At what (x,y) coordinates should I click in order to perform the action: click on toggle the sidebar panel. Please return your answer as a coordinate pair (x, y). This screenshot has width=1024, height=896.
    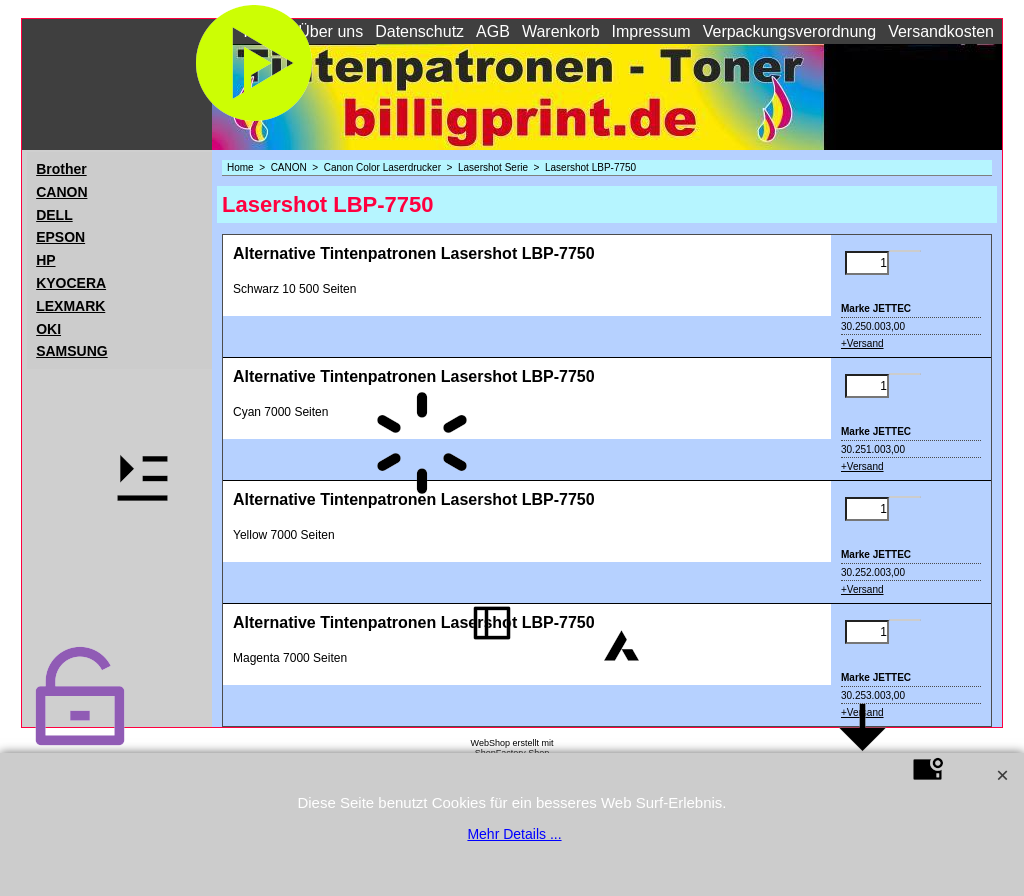
    Looking at the image, I should click on (492, 623).